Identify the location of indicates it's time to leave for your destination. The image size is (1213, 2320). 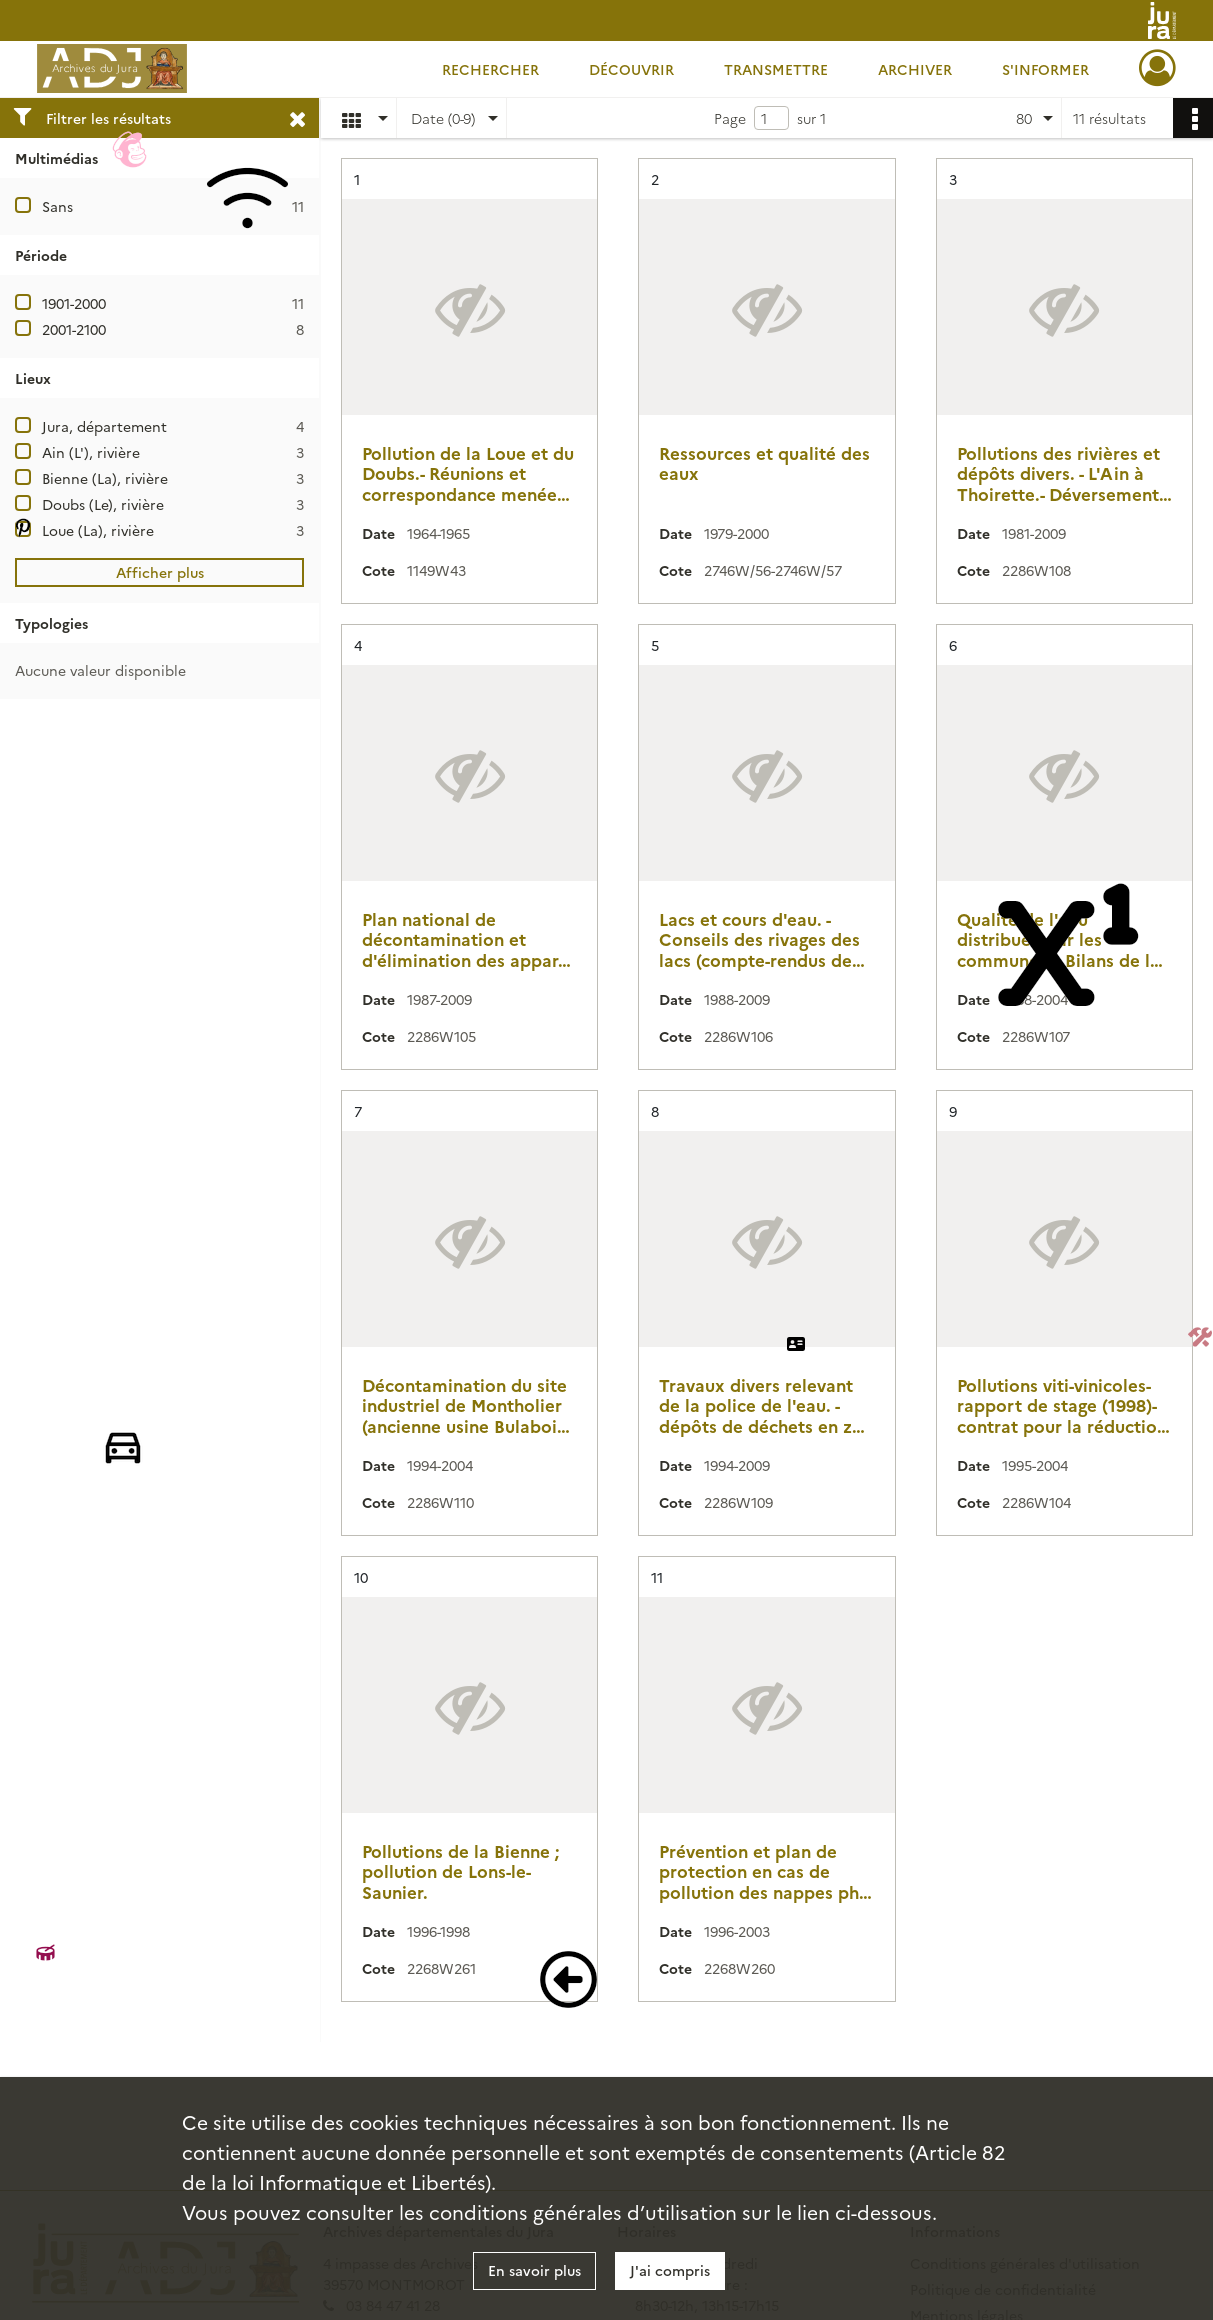
(123, 1448).